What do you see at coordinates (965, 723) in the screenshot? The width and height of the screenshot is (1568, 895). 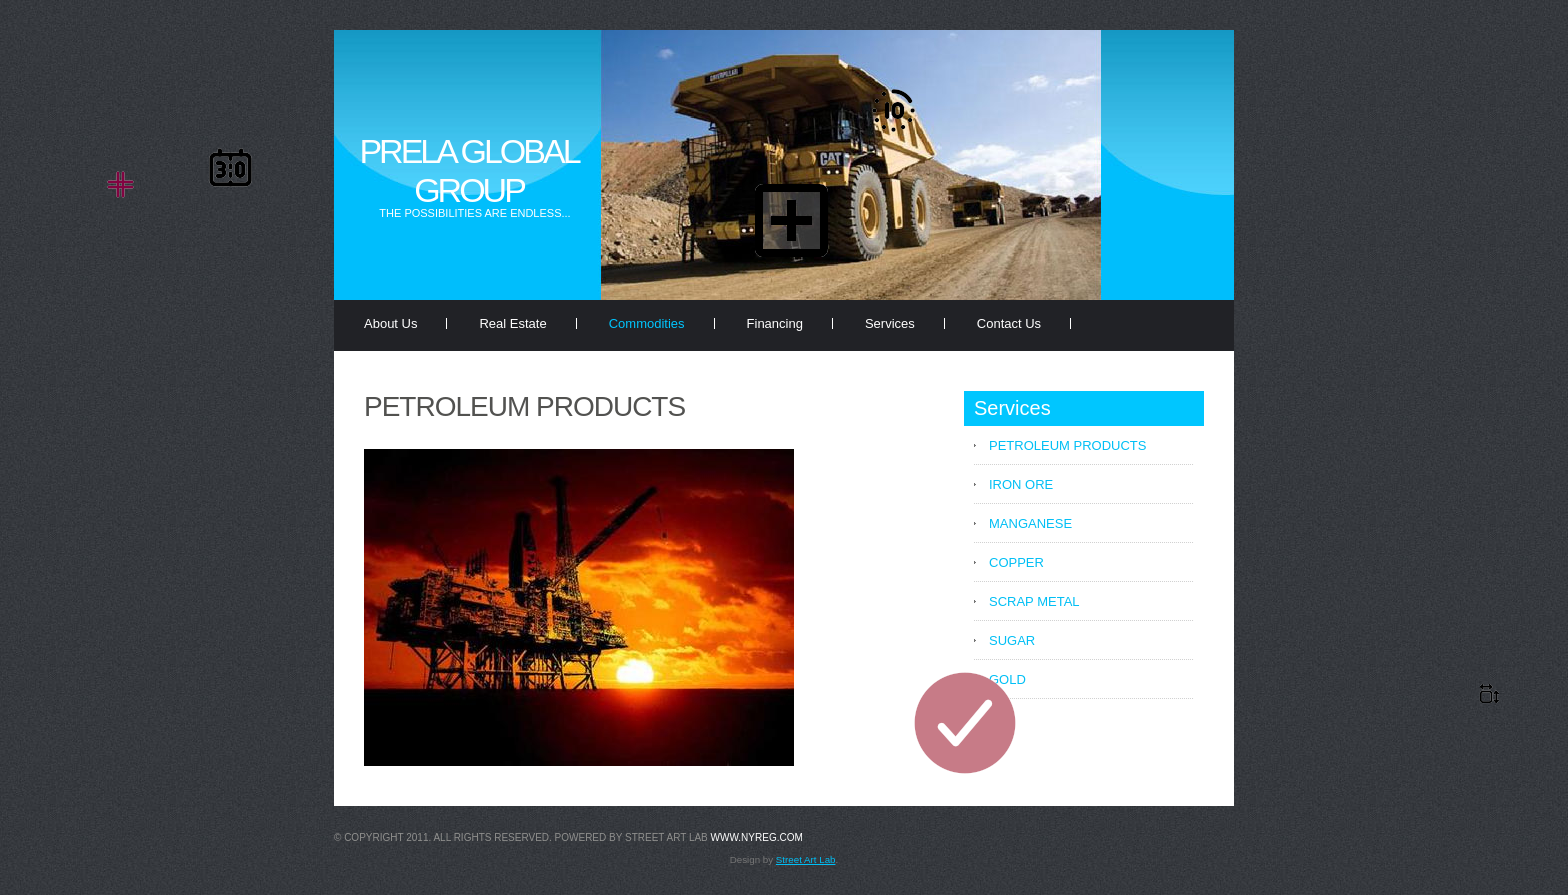 I see `indicates a completed or successful action` at bounding box center [965, 723].